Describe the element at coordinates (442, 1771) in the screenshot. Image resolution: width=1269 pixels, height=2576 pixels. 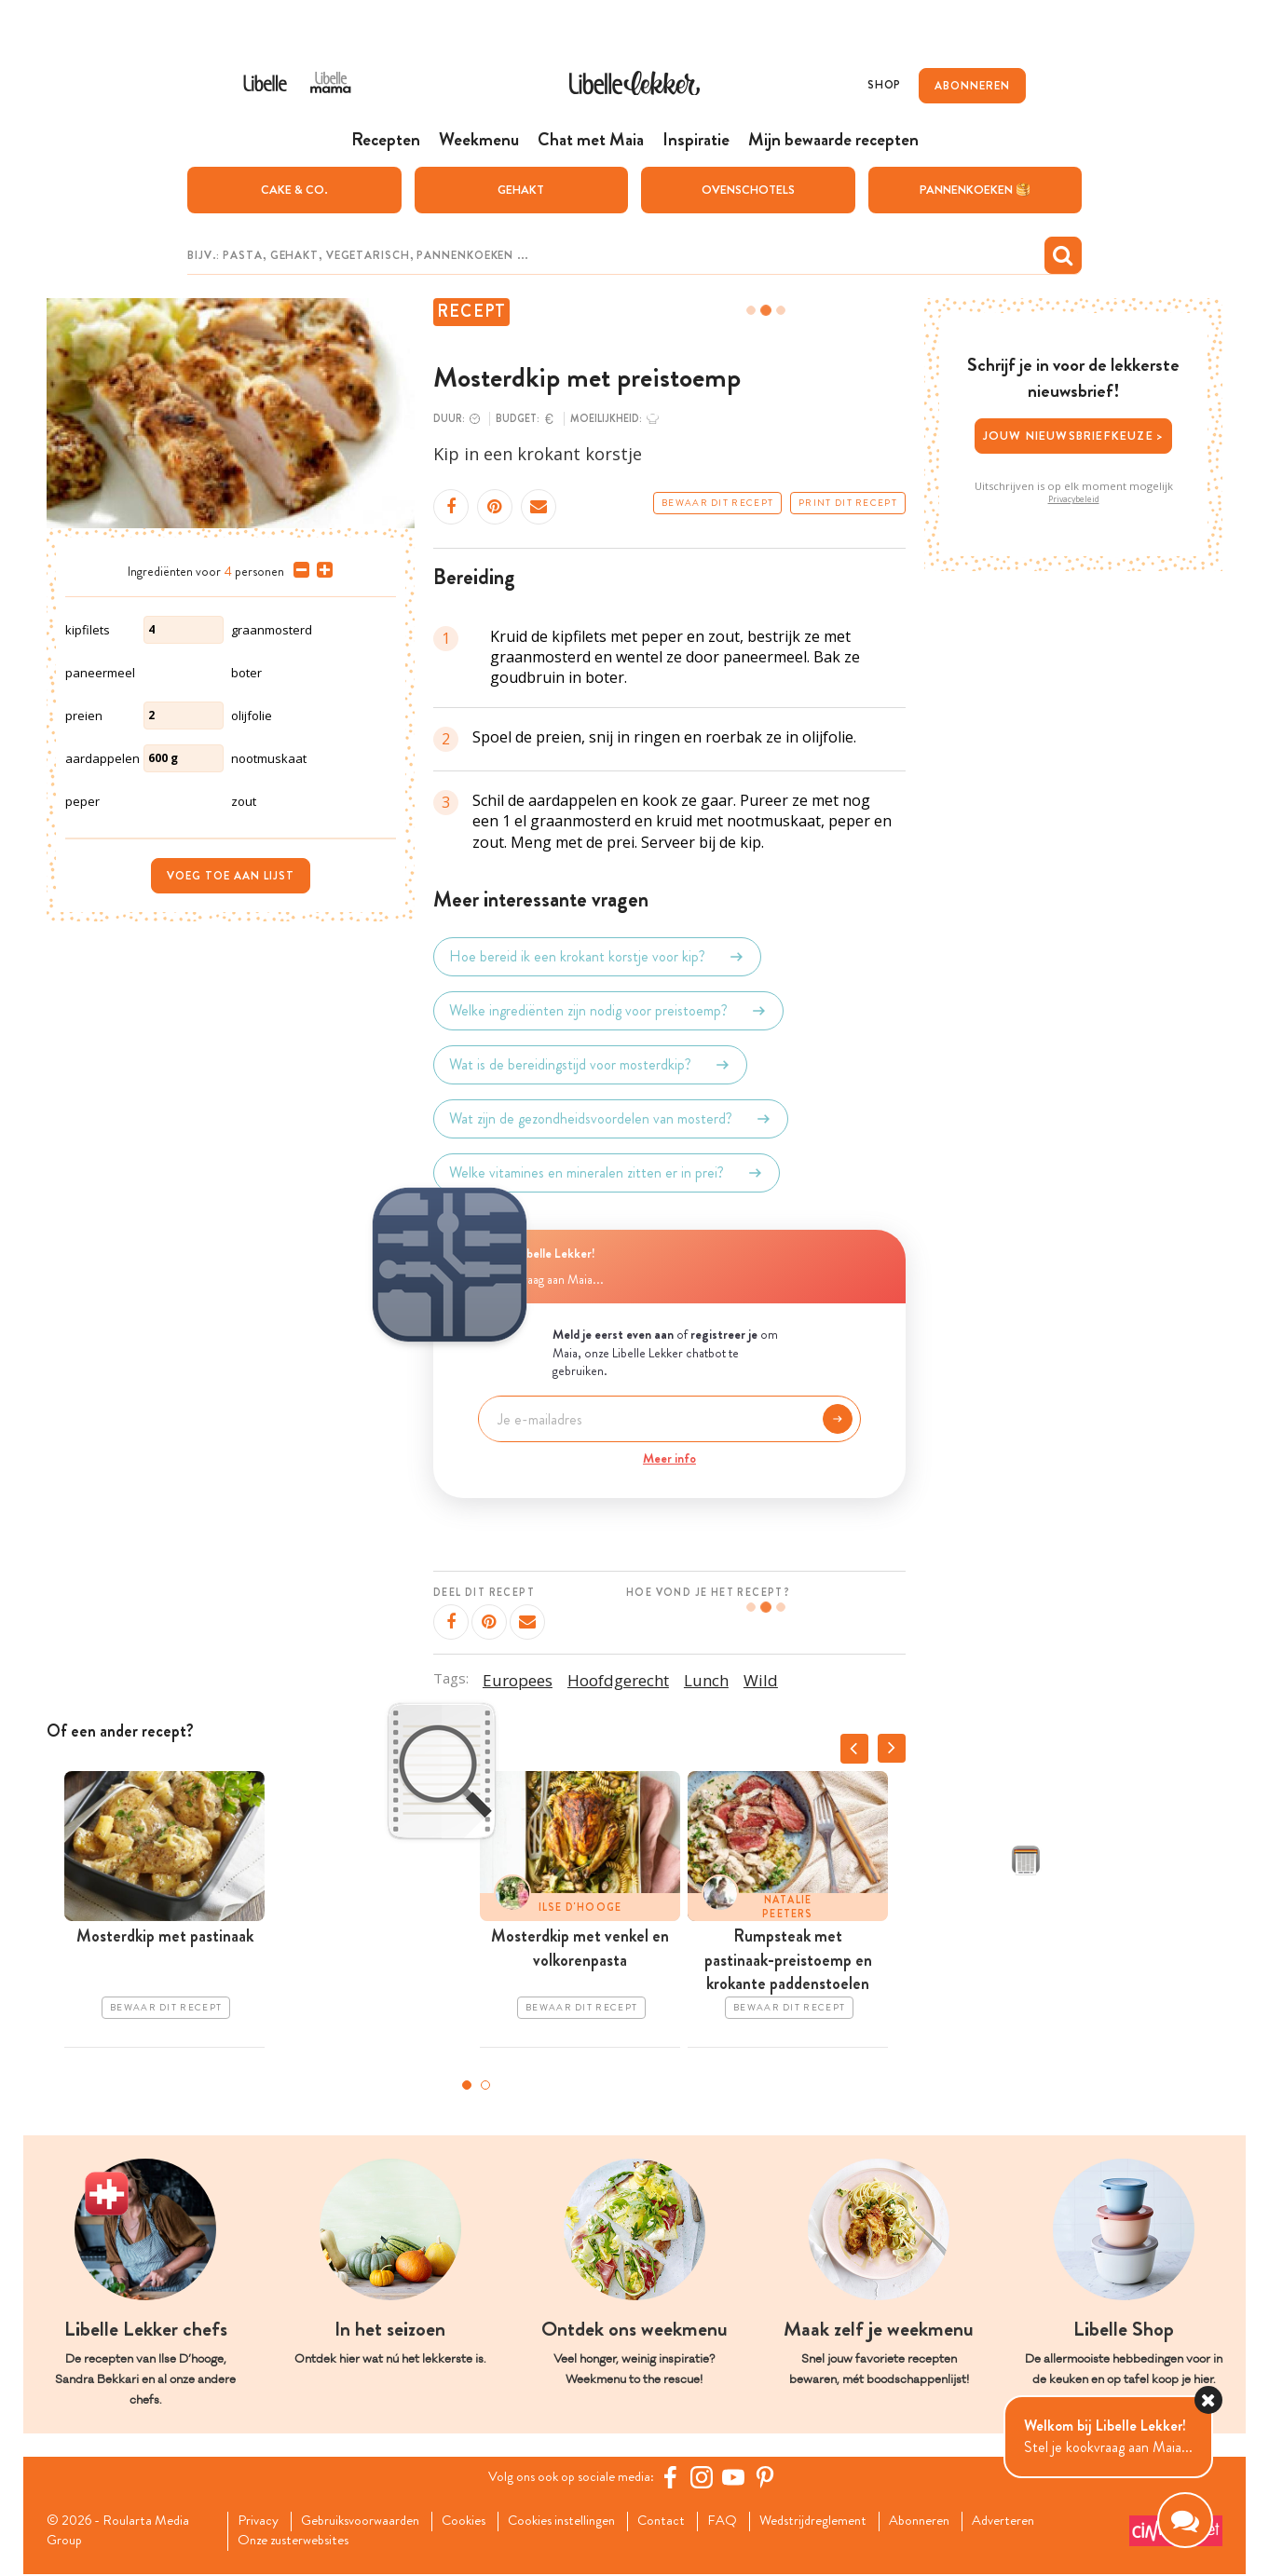
I see `open the log viewer application` at that location.